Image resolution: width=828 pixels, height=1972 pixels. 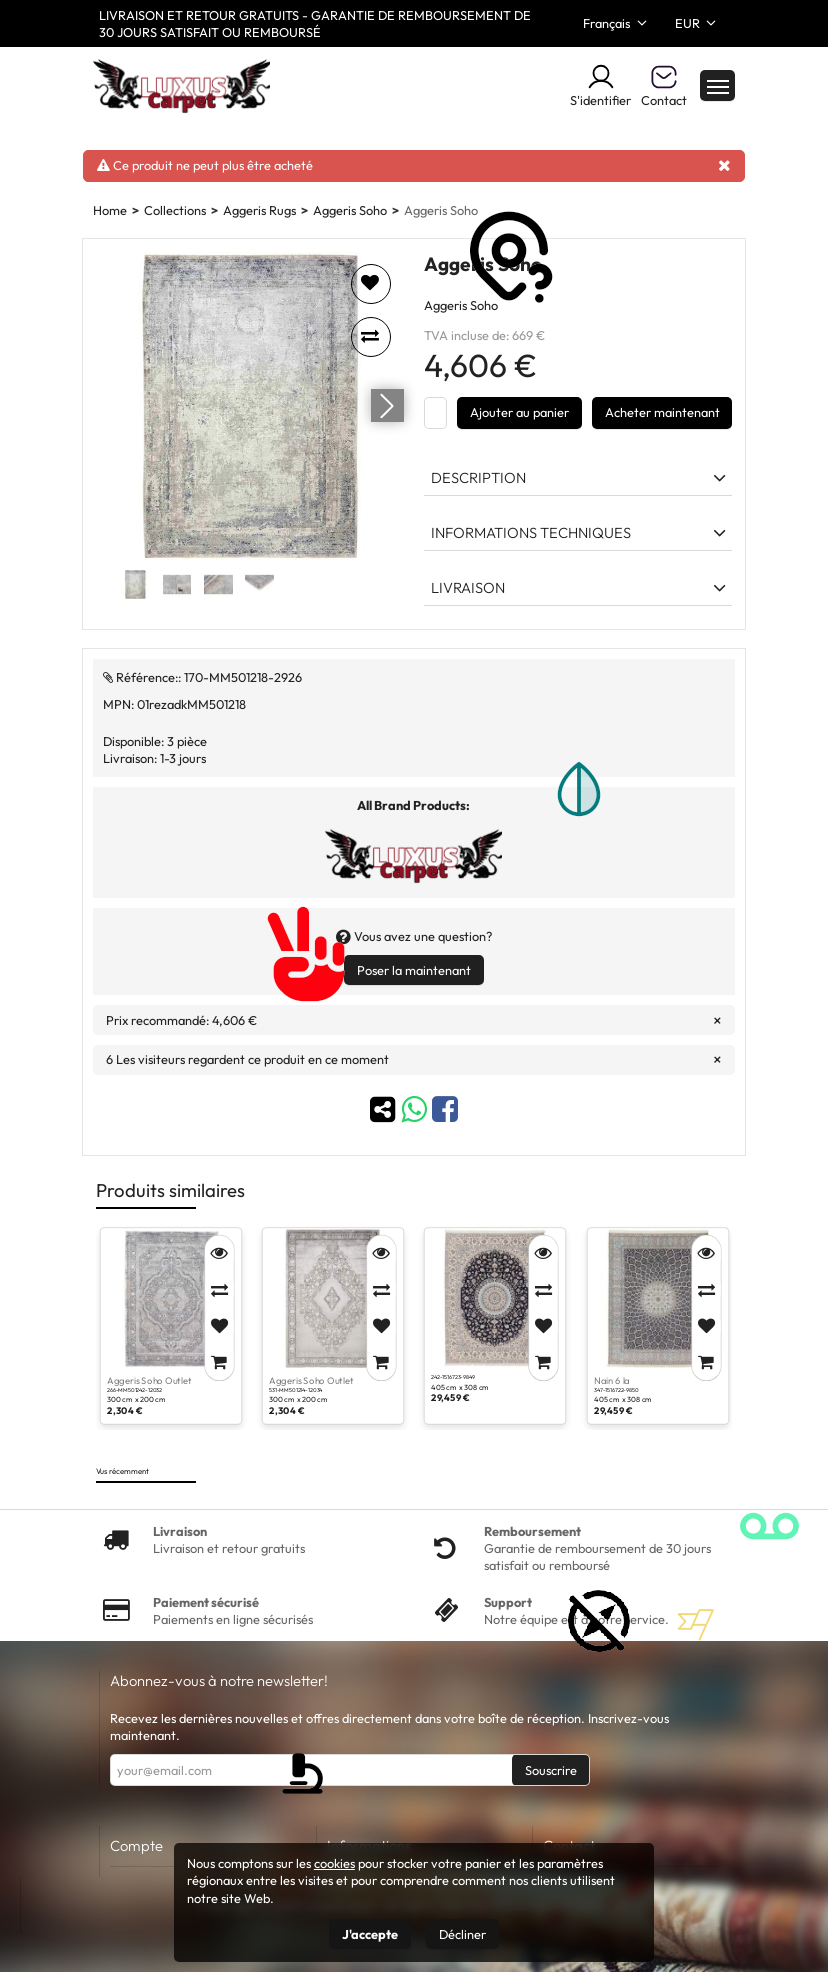 I want to click on peace sign or victory gesture emoji, so click(x=309, y=954).